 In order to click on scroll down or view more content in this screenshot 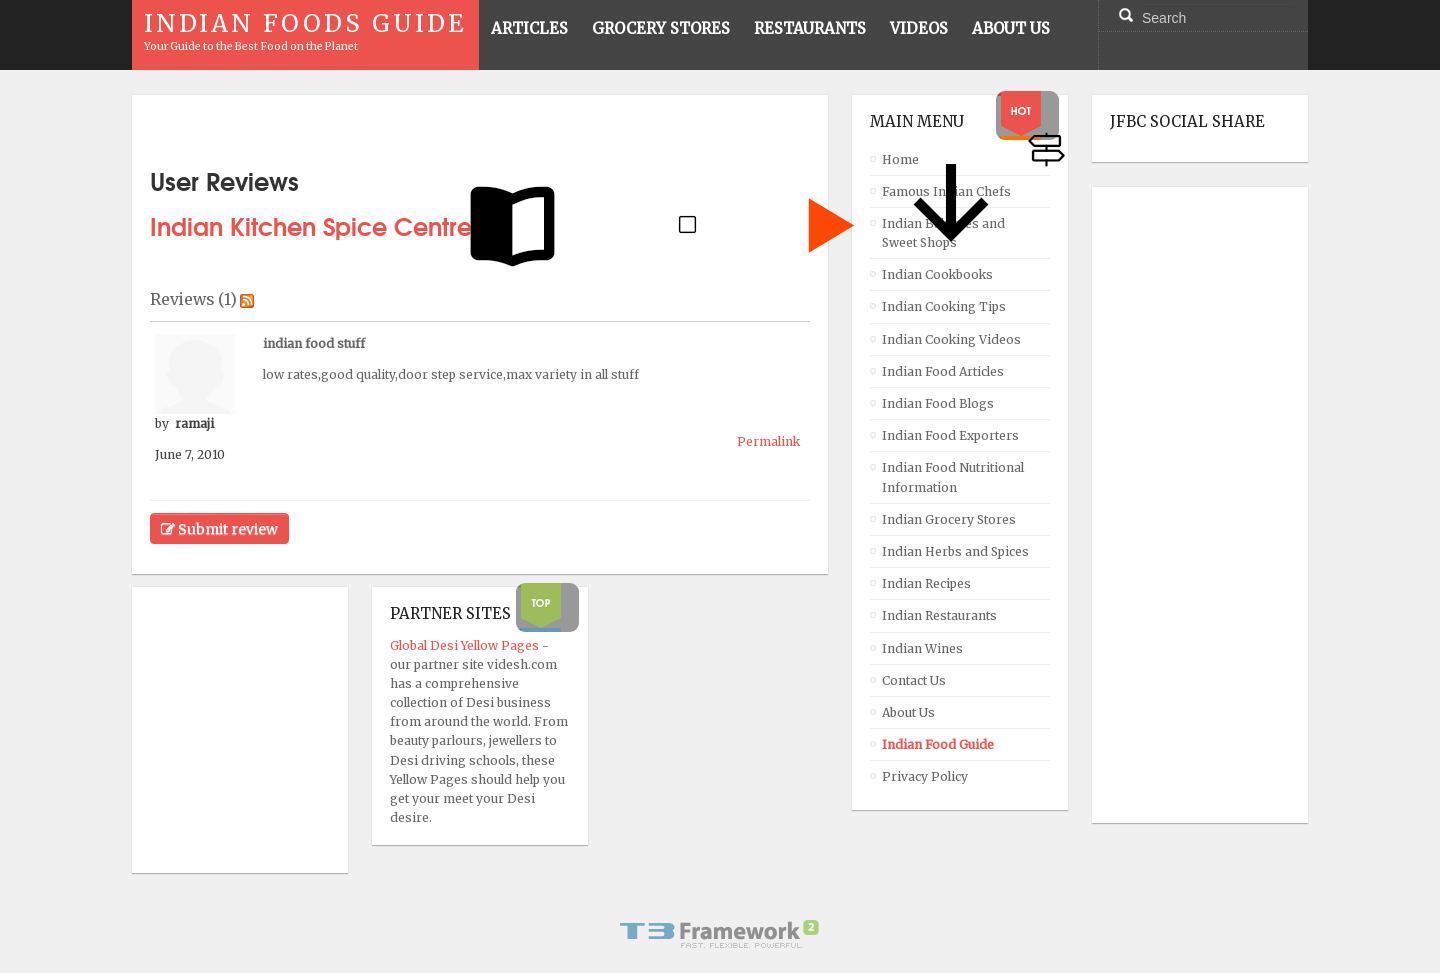, I will do `click(951, 202)`.